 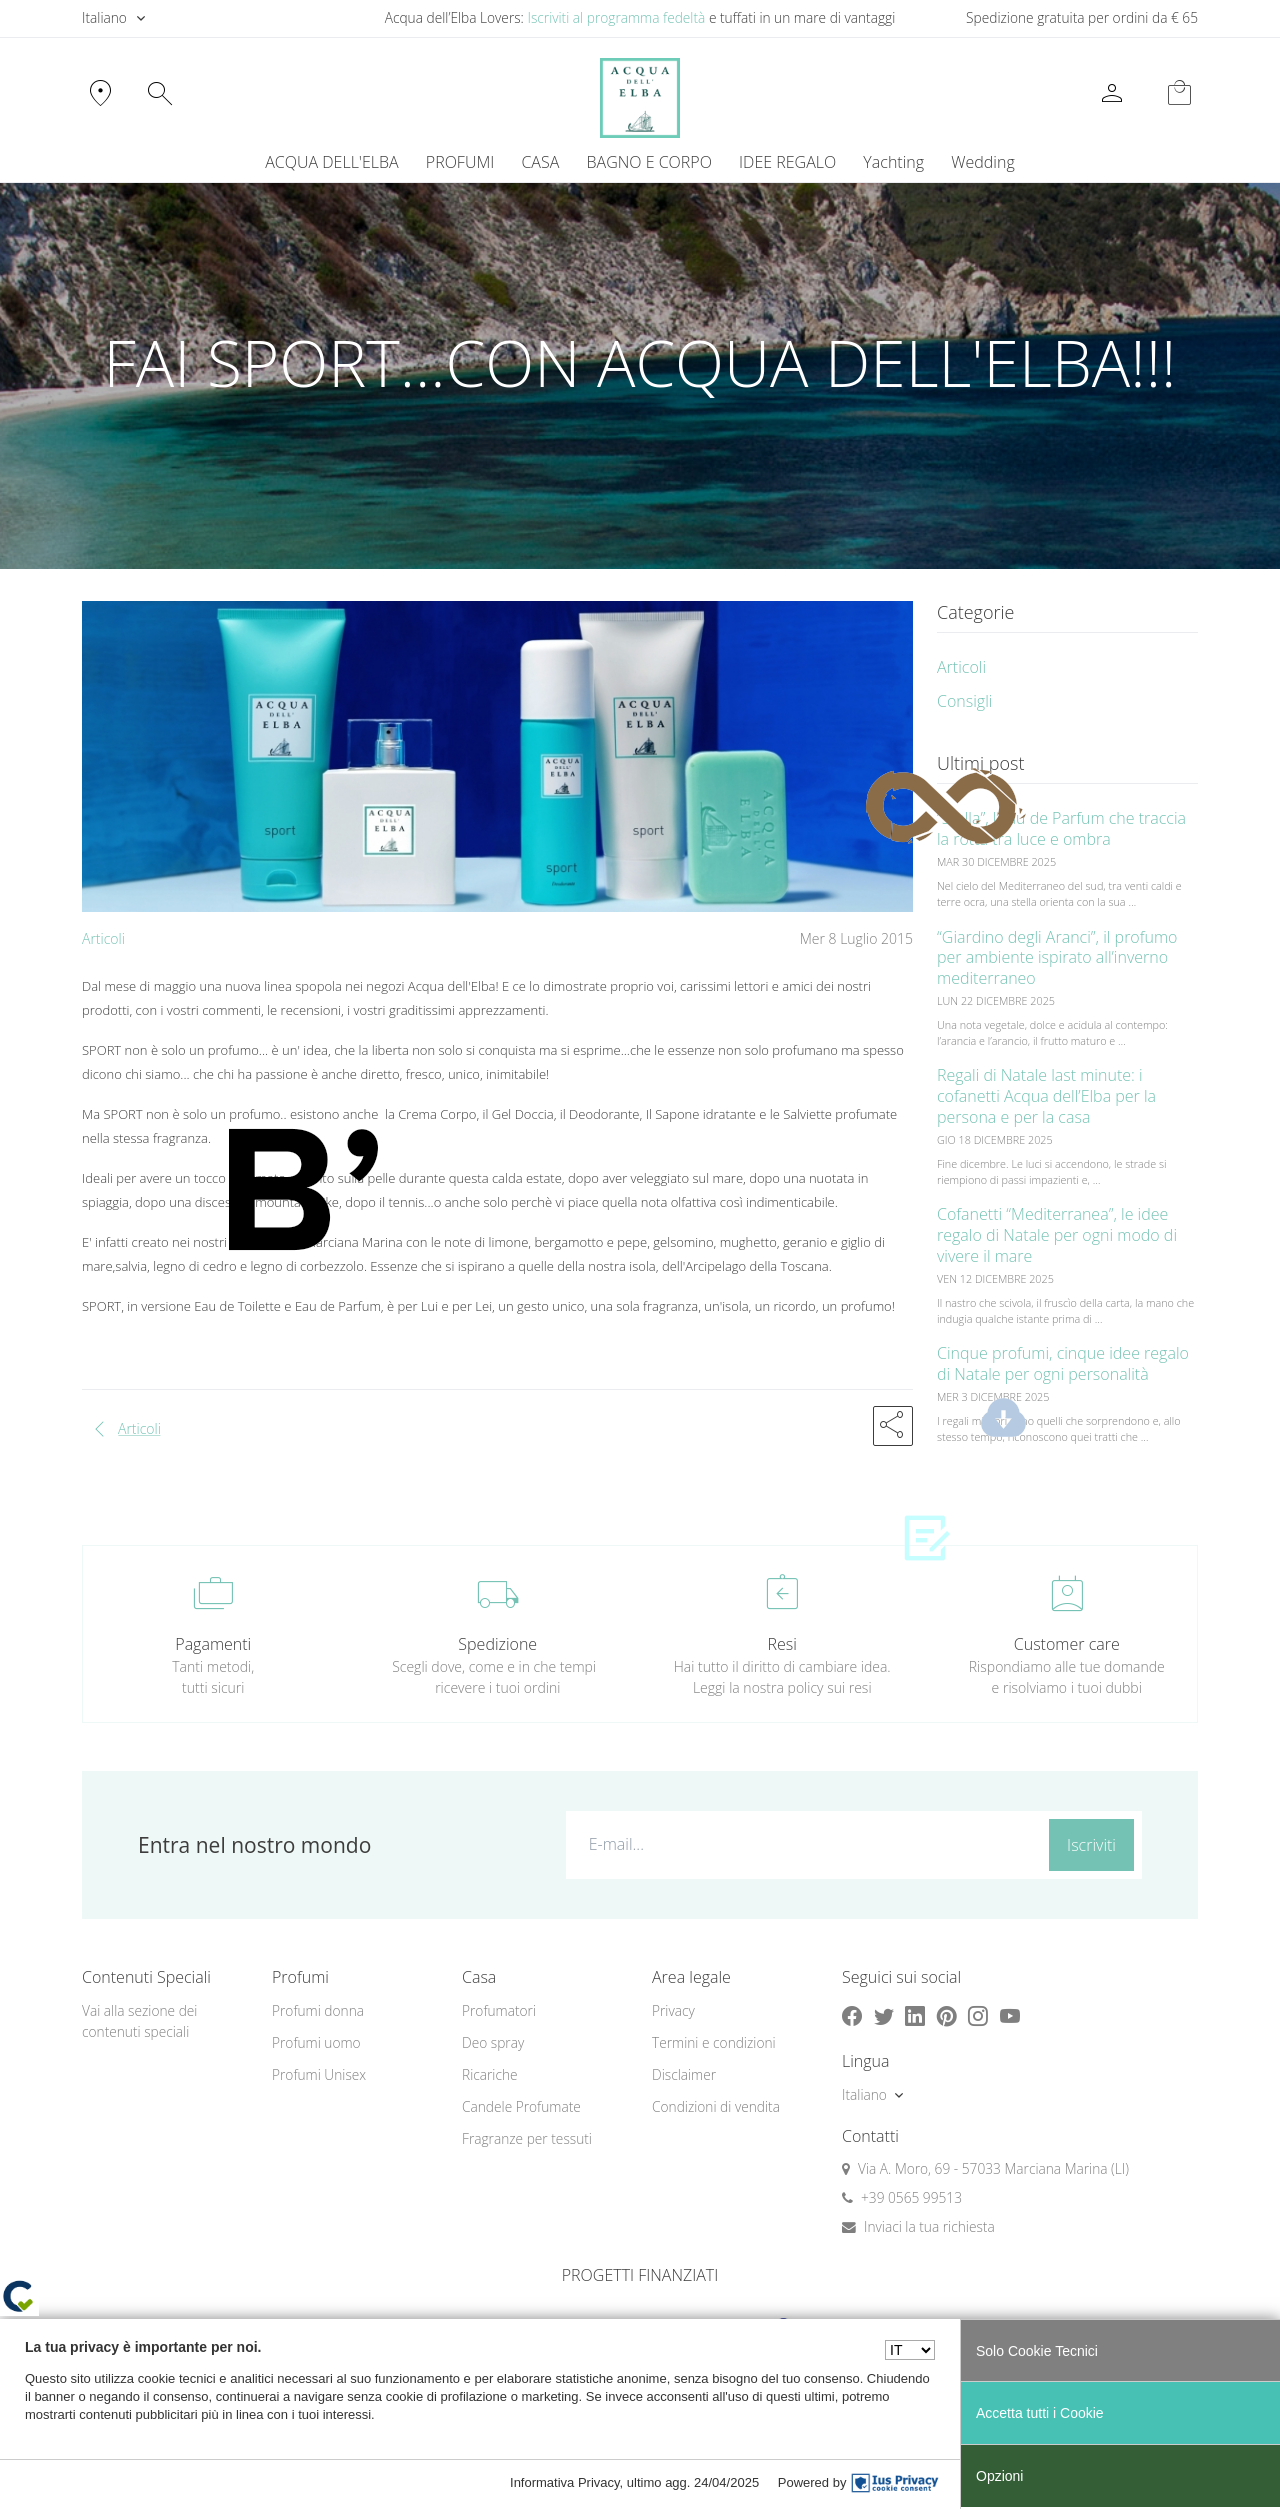 I want to click on open bloglovin app or website, so click(x=303, y=1189).